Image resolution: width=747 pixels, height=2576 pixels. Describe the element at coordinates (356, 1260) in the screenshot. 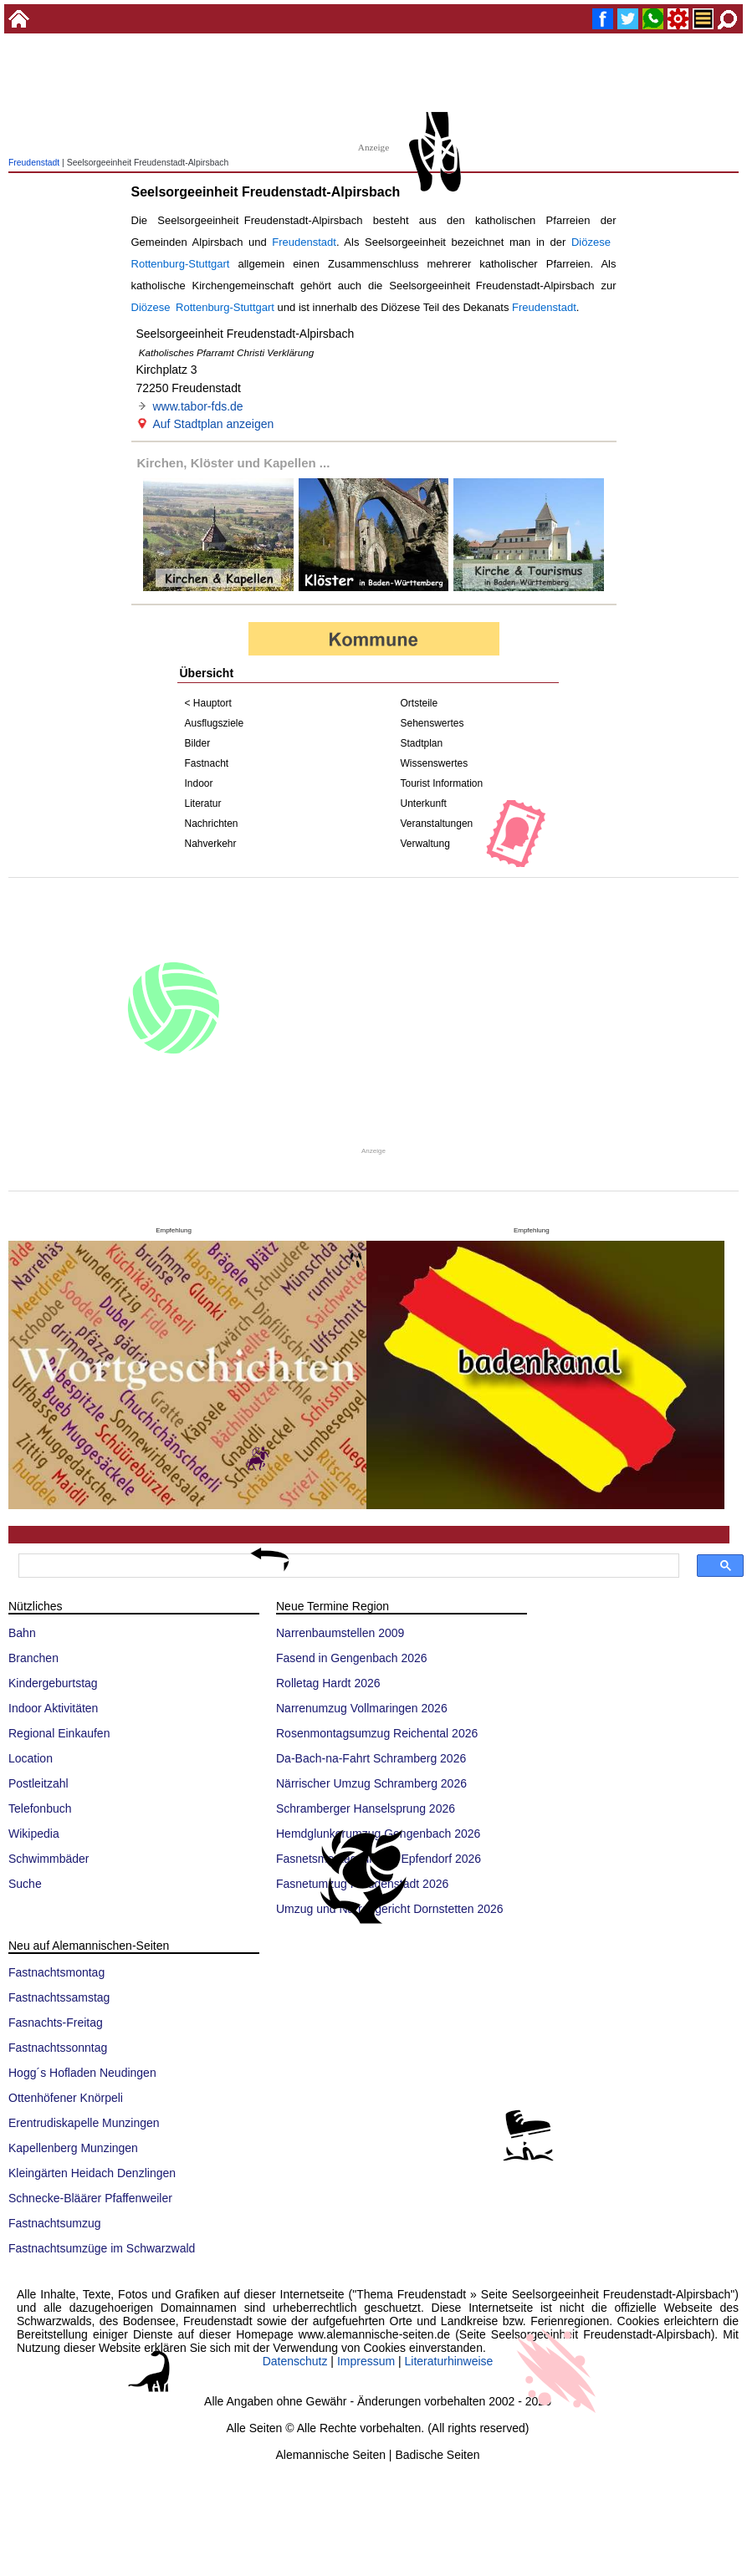

I see `access circus or performance-themed games` at that location.